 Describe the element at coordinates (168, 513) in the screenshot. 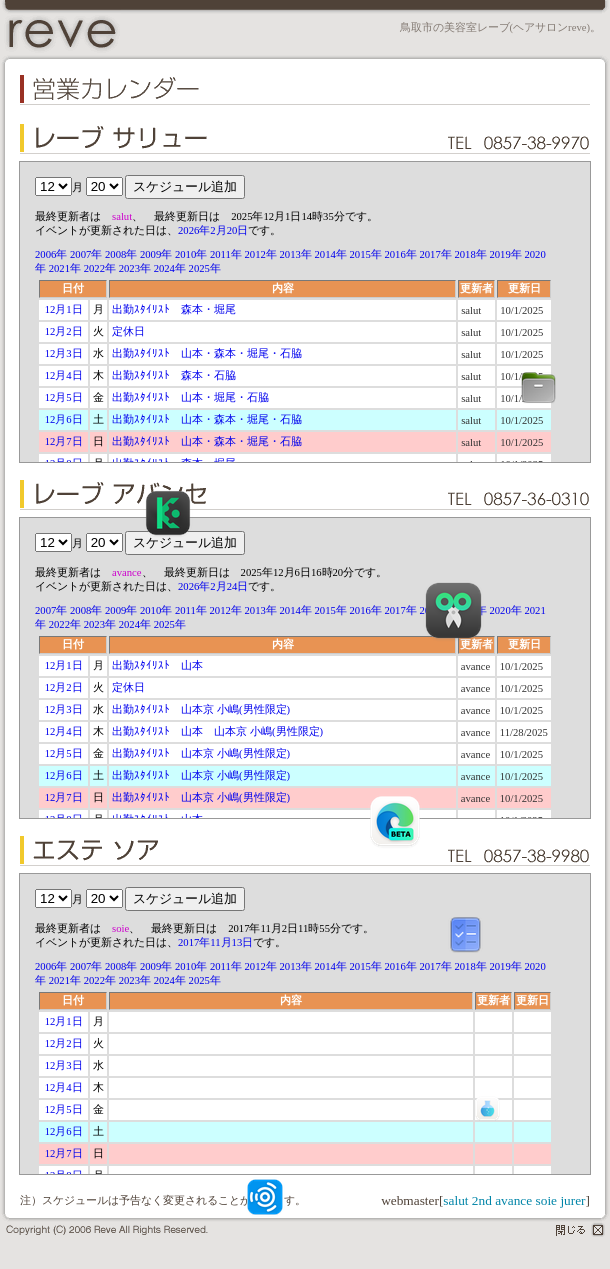

I see `open cachyos kernel manager` at that location.